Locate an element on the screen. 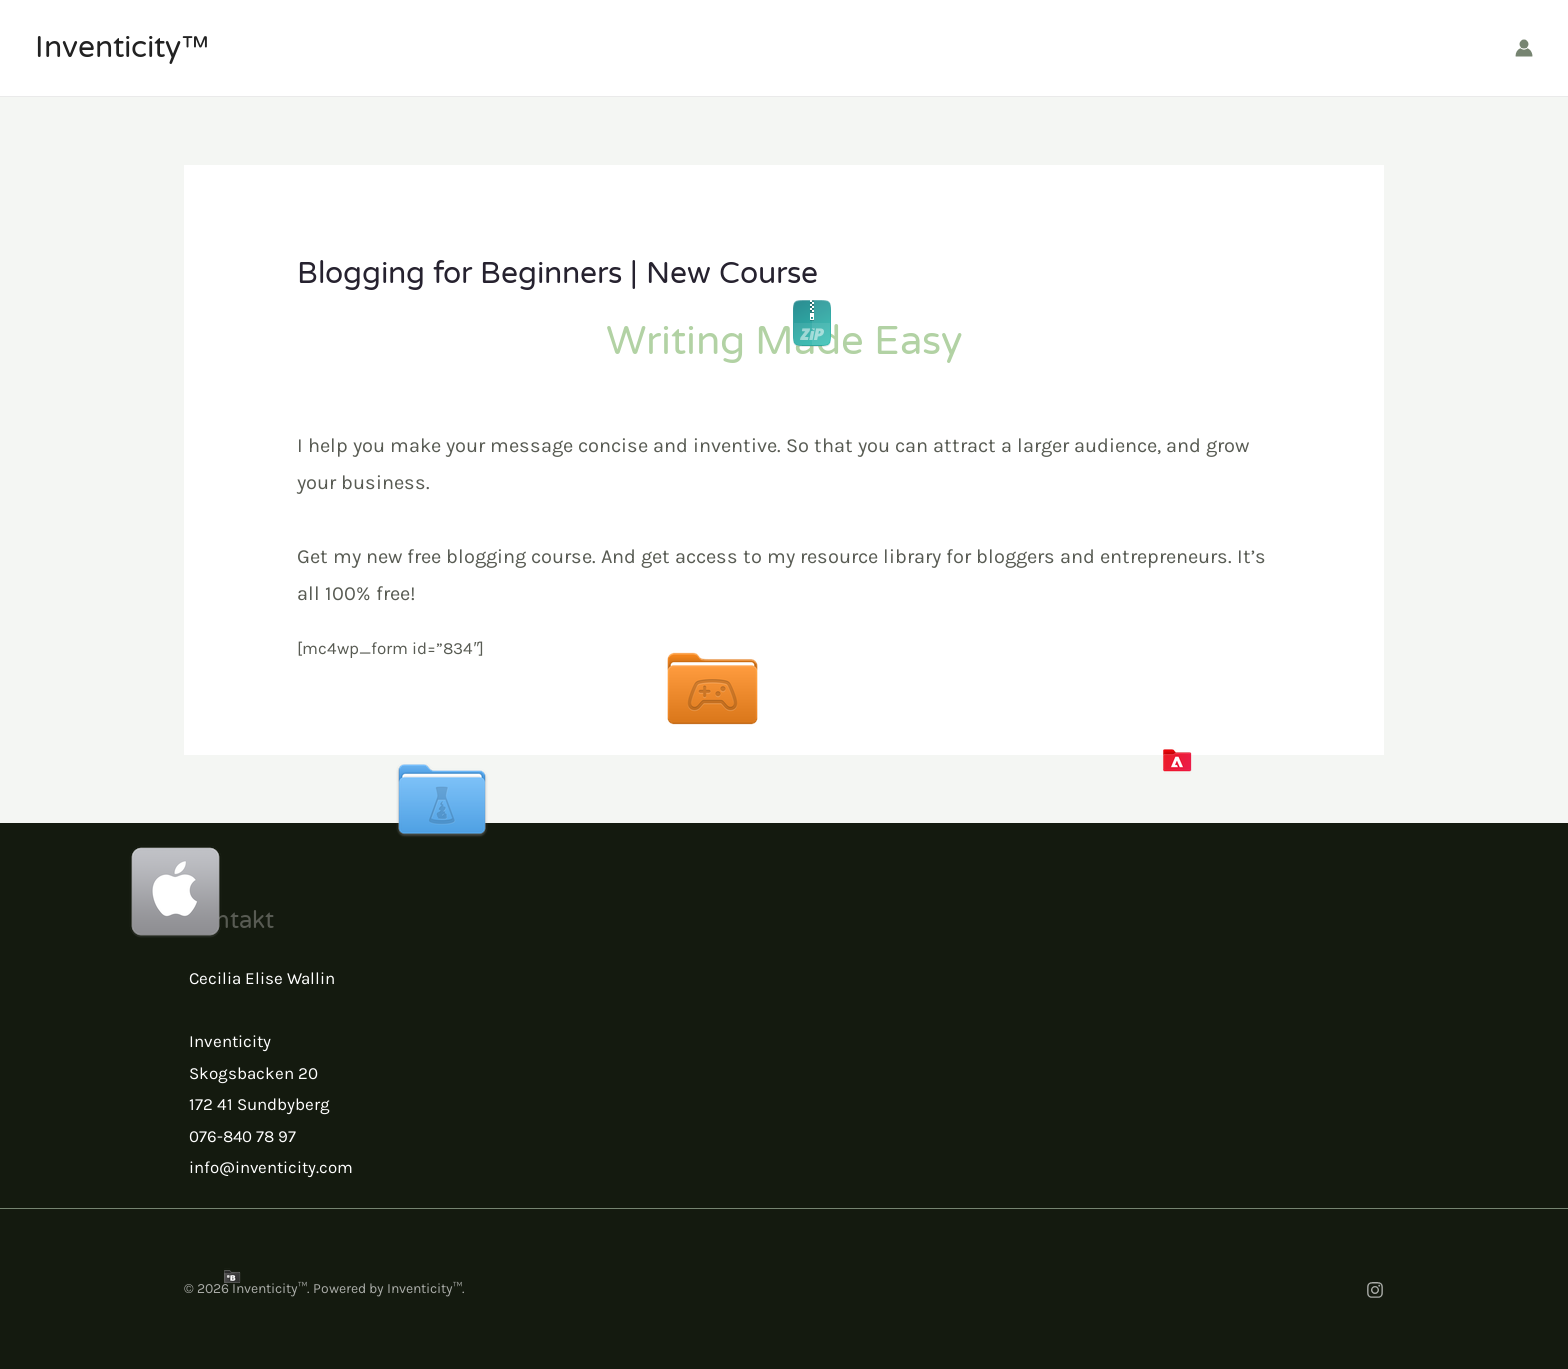 The width and height of the screenshot is (1568, 1369). open adobe application files folder is located at coordinates (1177, 761).